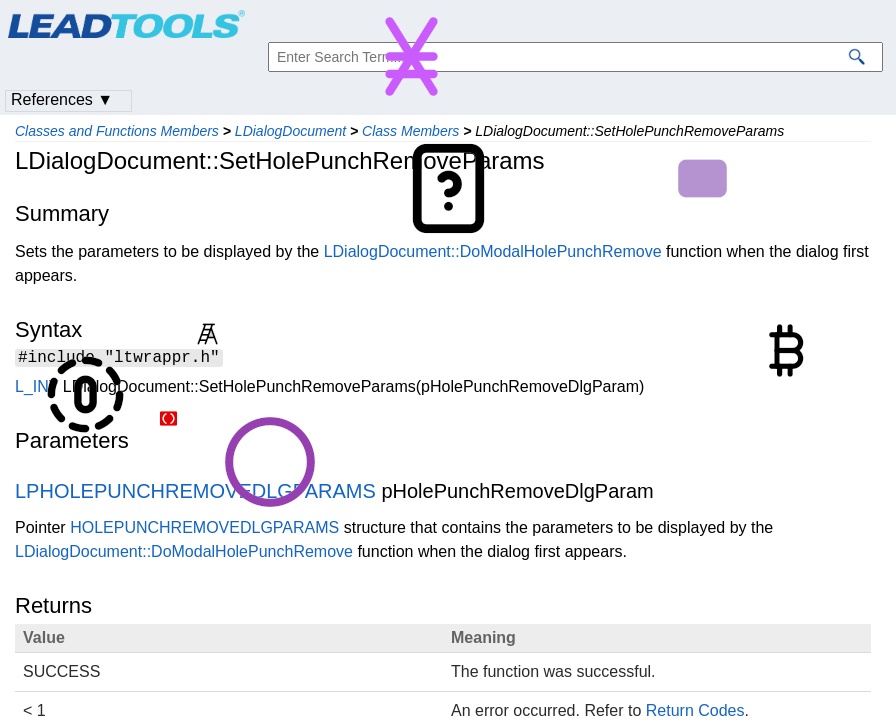 This screenshot has width=896, height=720. Describe the element at coordinates (85, 394) in the screenshot. I see `indicates zero items or empty count` at that location.